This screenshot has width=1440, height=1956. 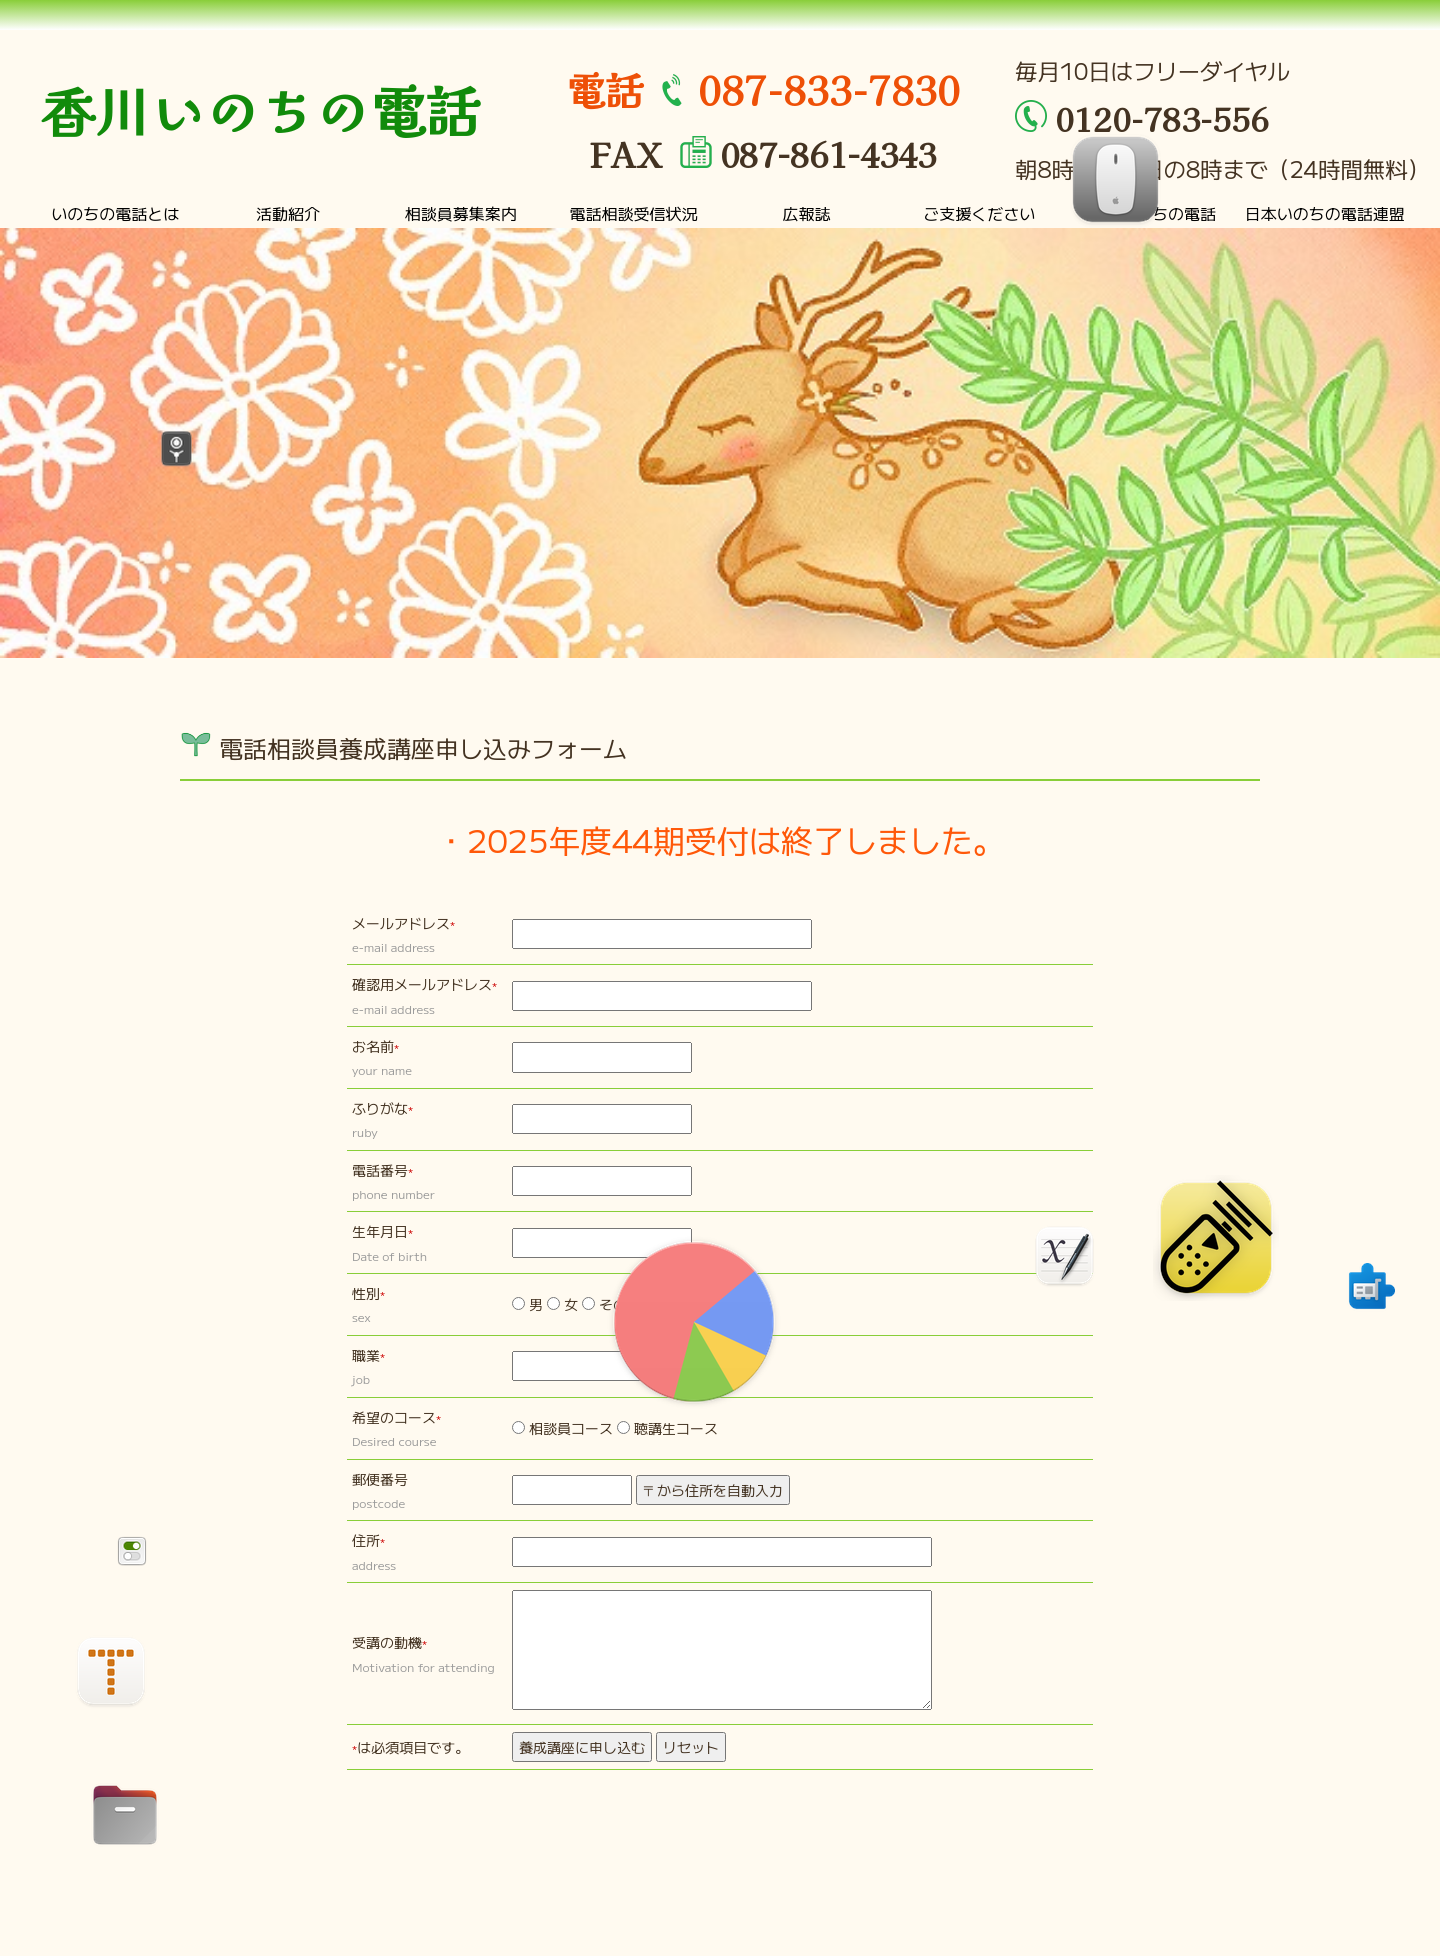 I want to click on open Xournal++ note-taking app, so click(x=1064, y=1255).